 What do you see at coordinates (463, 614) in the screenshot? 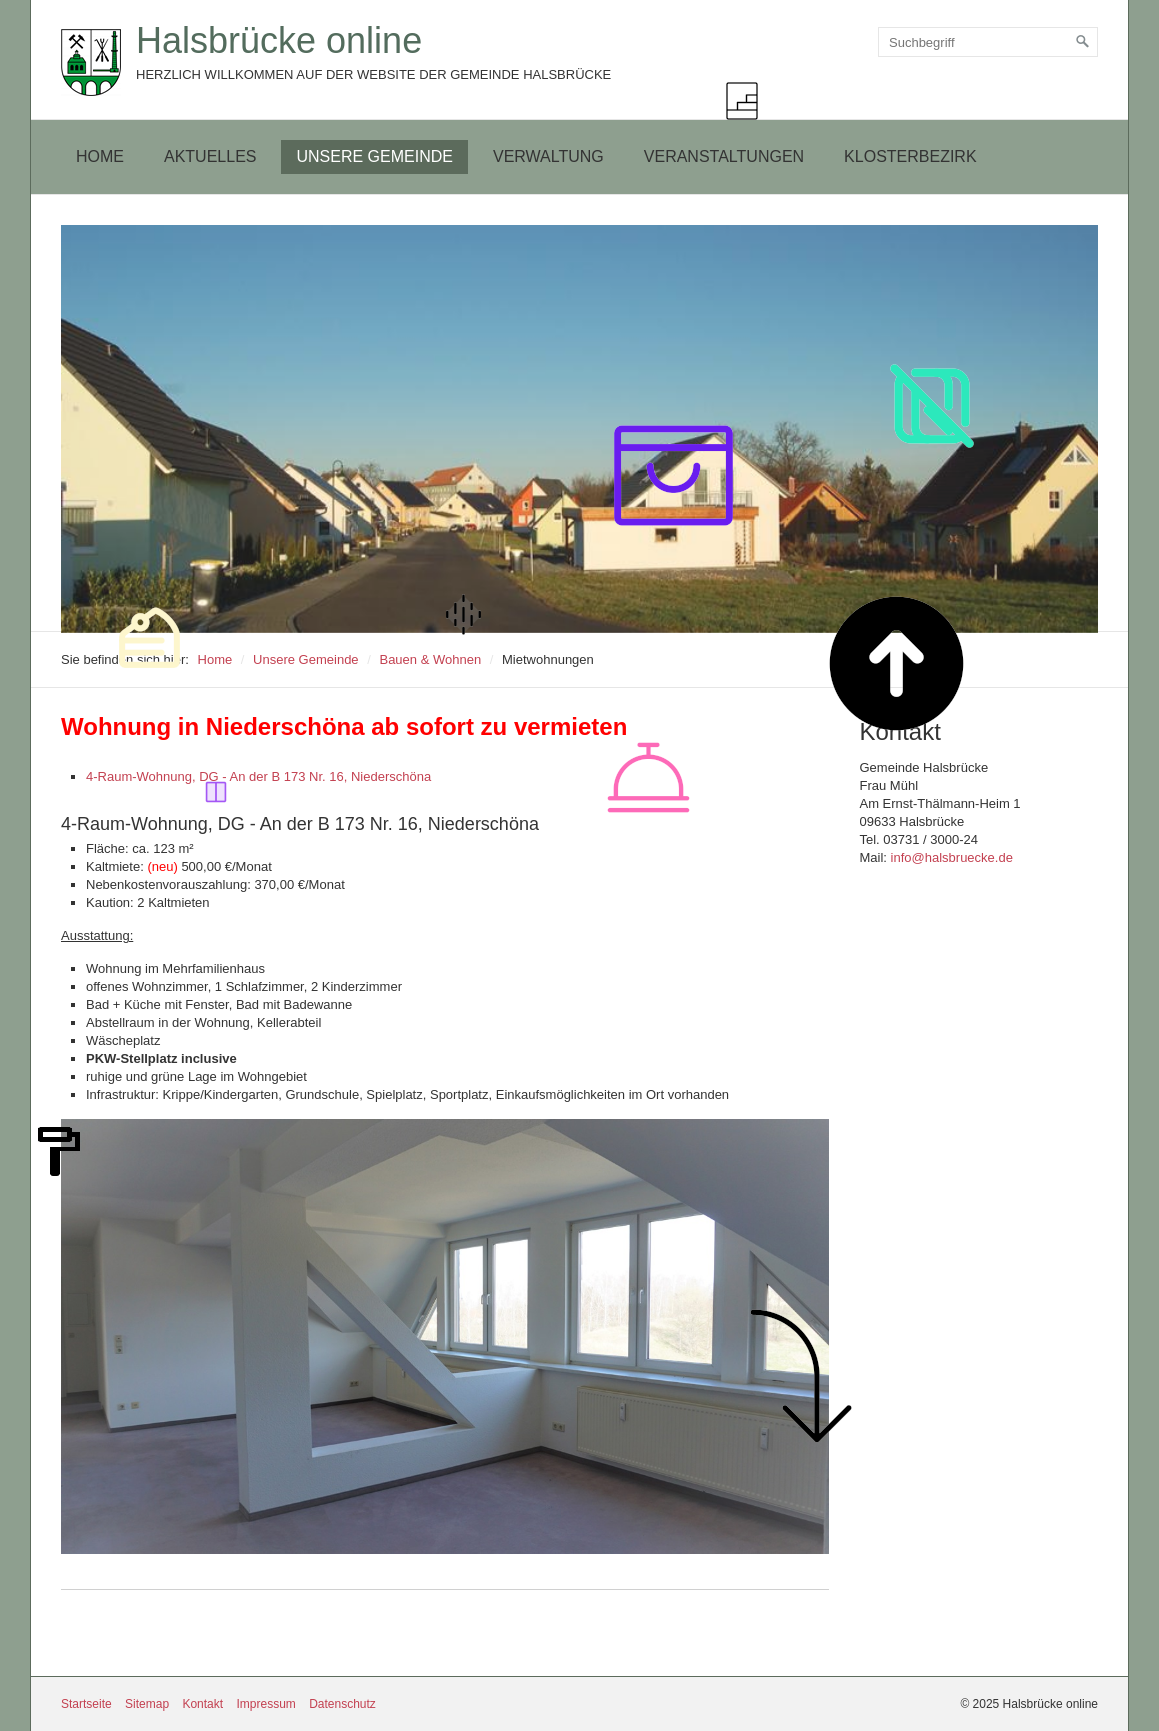
I see `open google podcasts app` at bounding box center [463, 614].